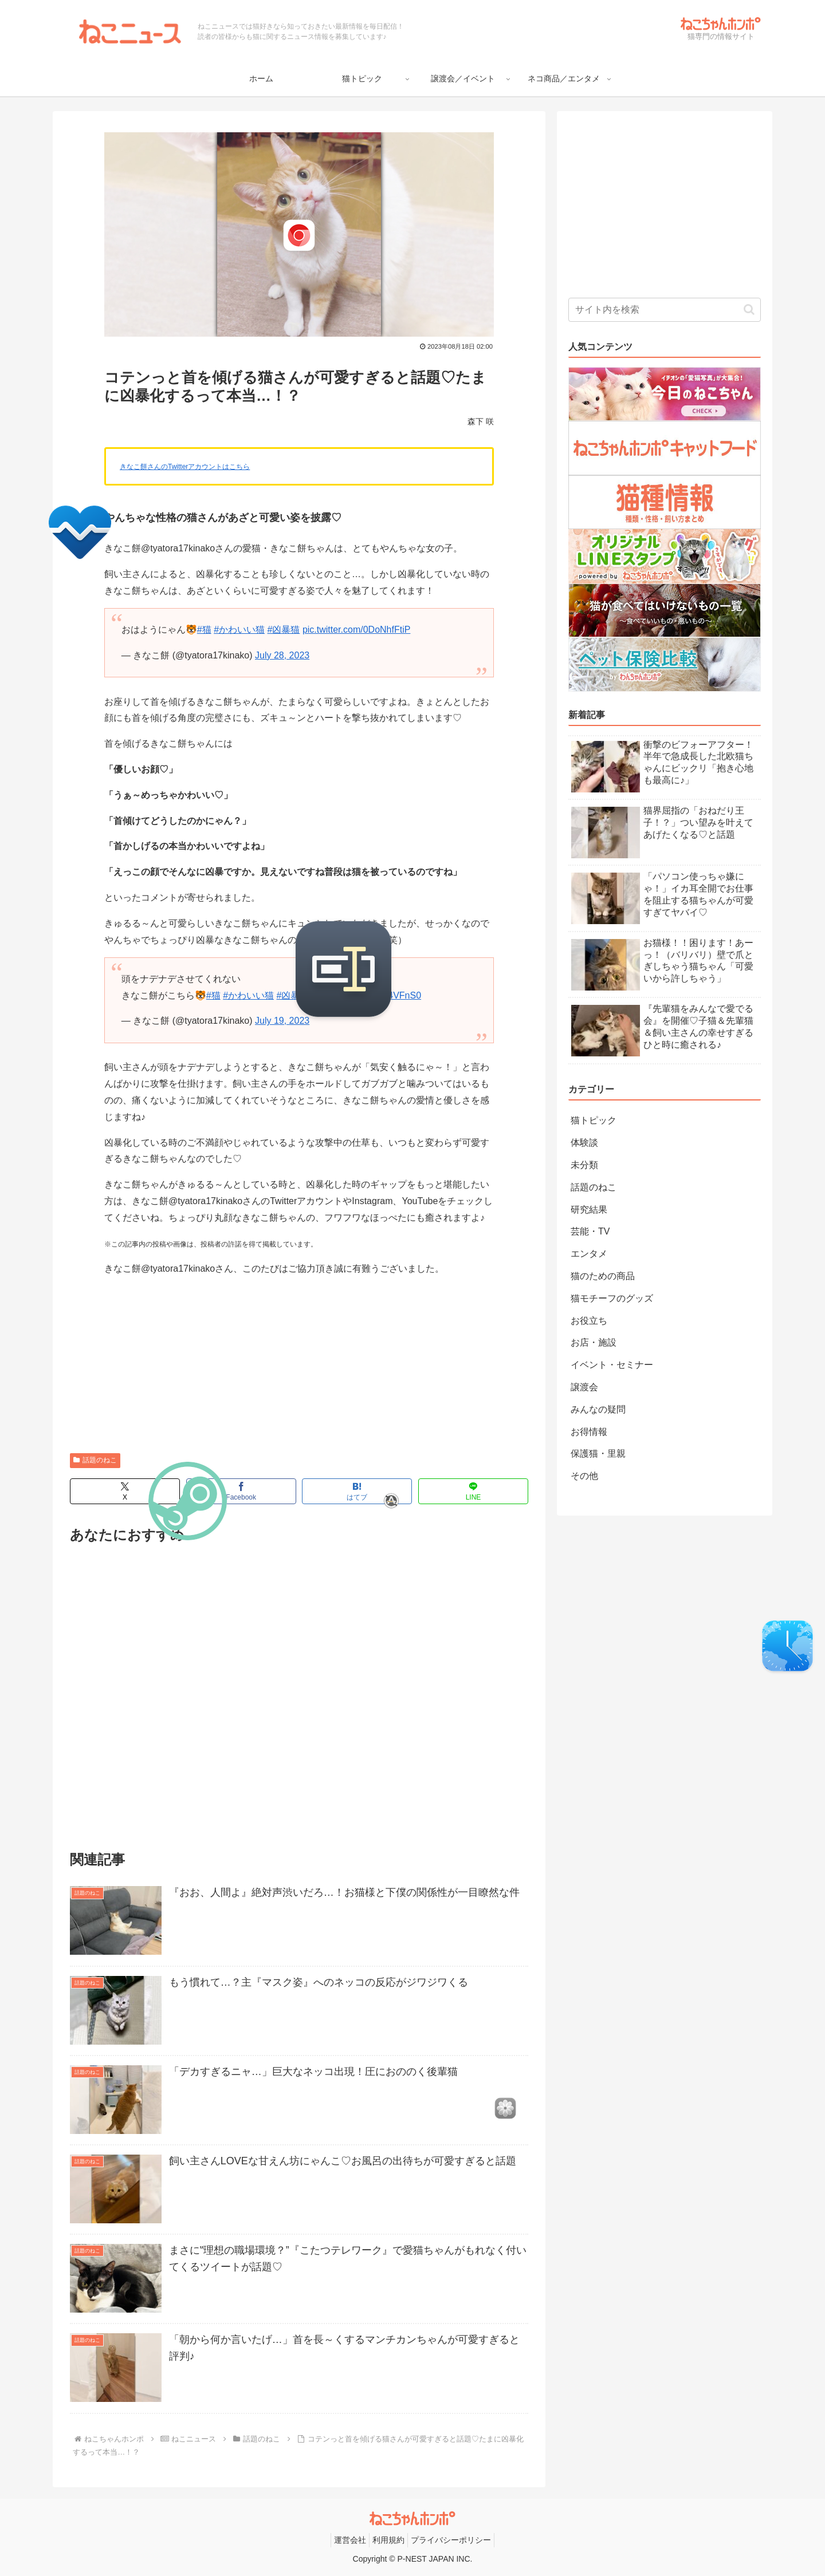 This screenshot has height=2576, width=825. What do you see at coordinates (391, 1501) in the screenshot?
I see `open the software updater application` at bounding box center [391, 1501].